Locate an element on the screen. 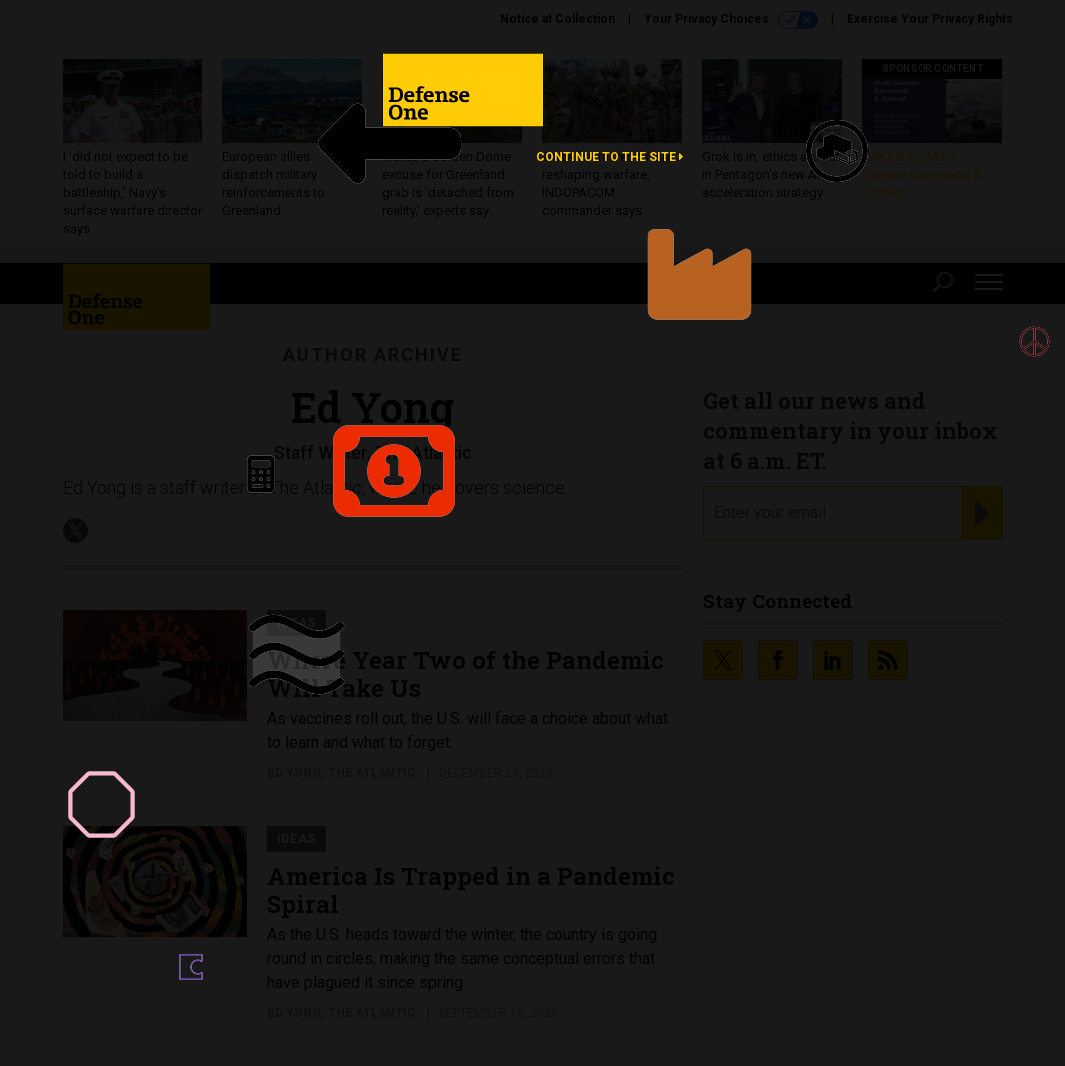 The height and width of the screenshot is (1066, 1065). indicates water or aquatic features is located at coordinates (296, 654).